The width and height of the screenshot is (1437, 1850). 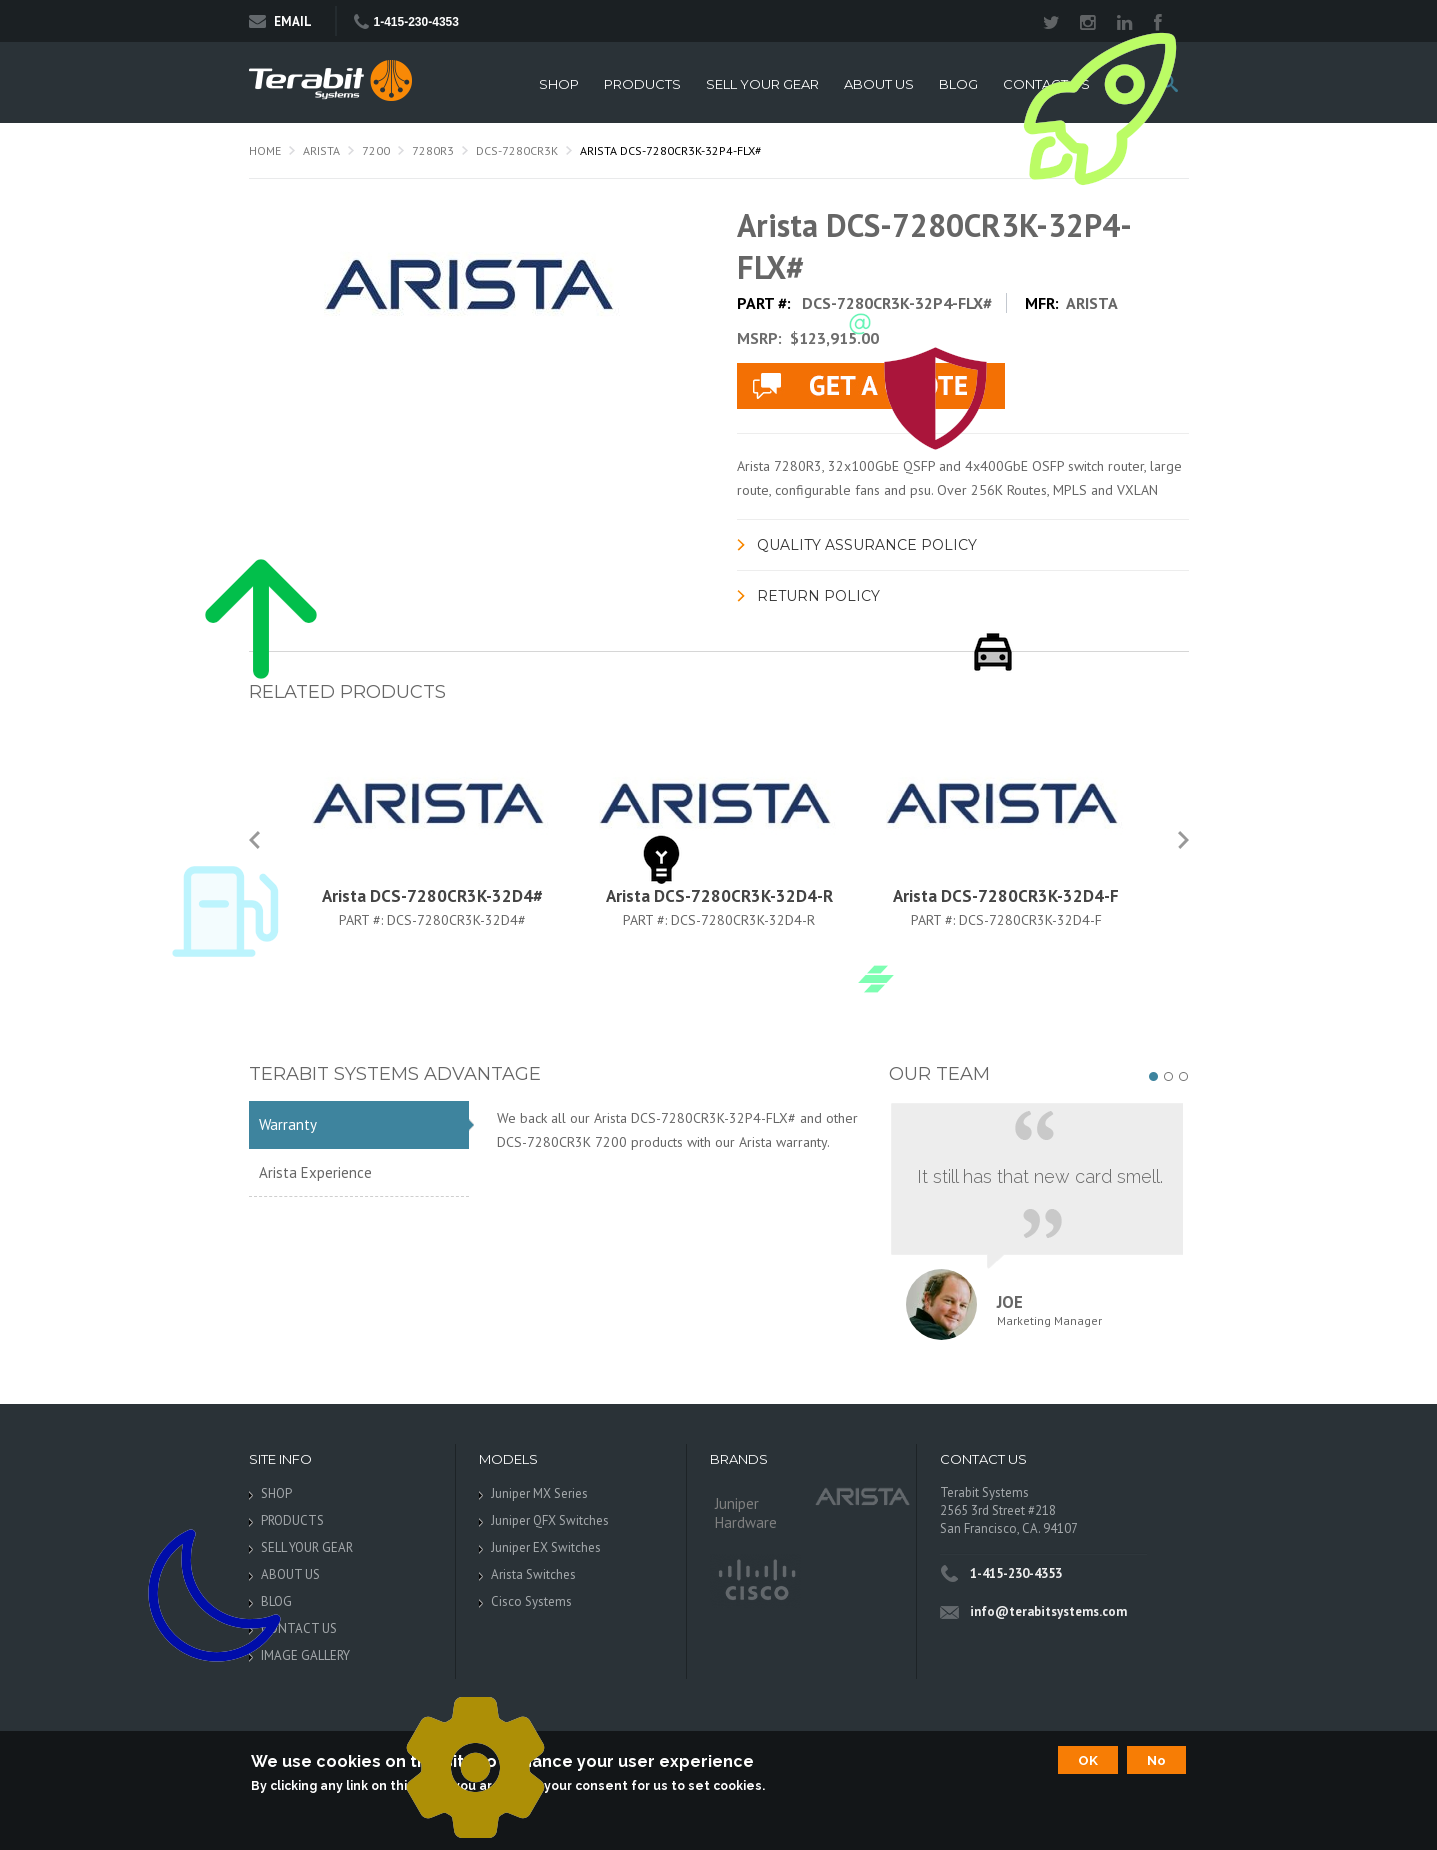 What do you see at coordinates (876, 979) in the screenshot?
I see `stencil framework logo` at bounding box center [876, 979].